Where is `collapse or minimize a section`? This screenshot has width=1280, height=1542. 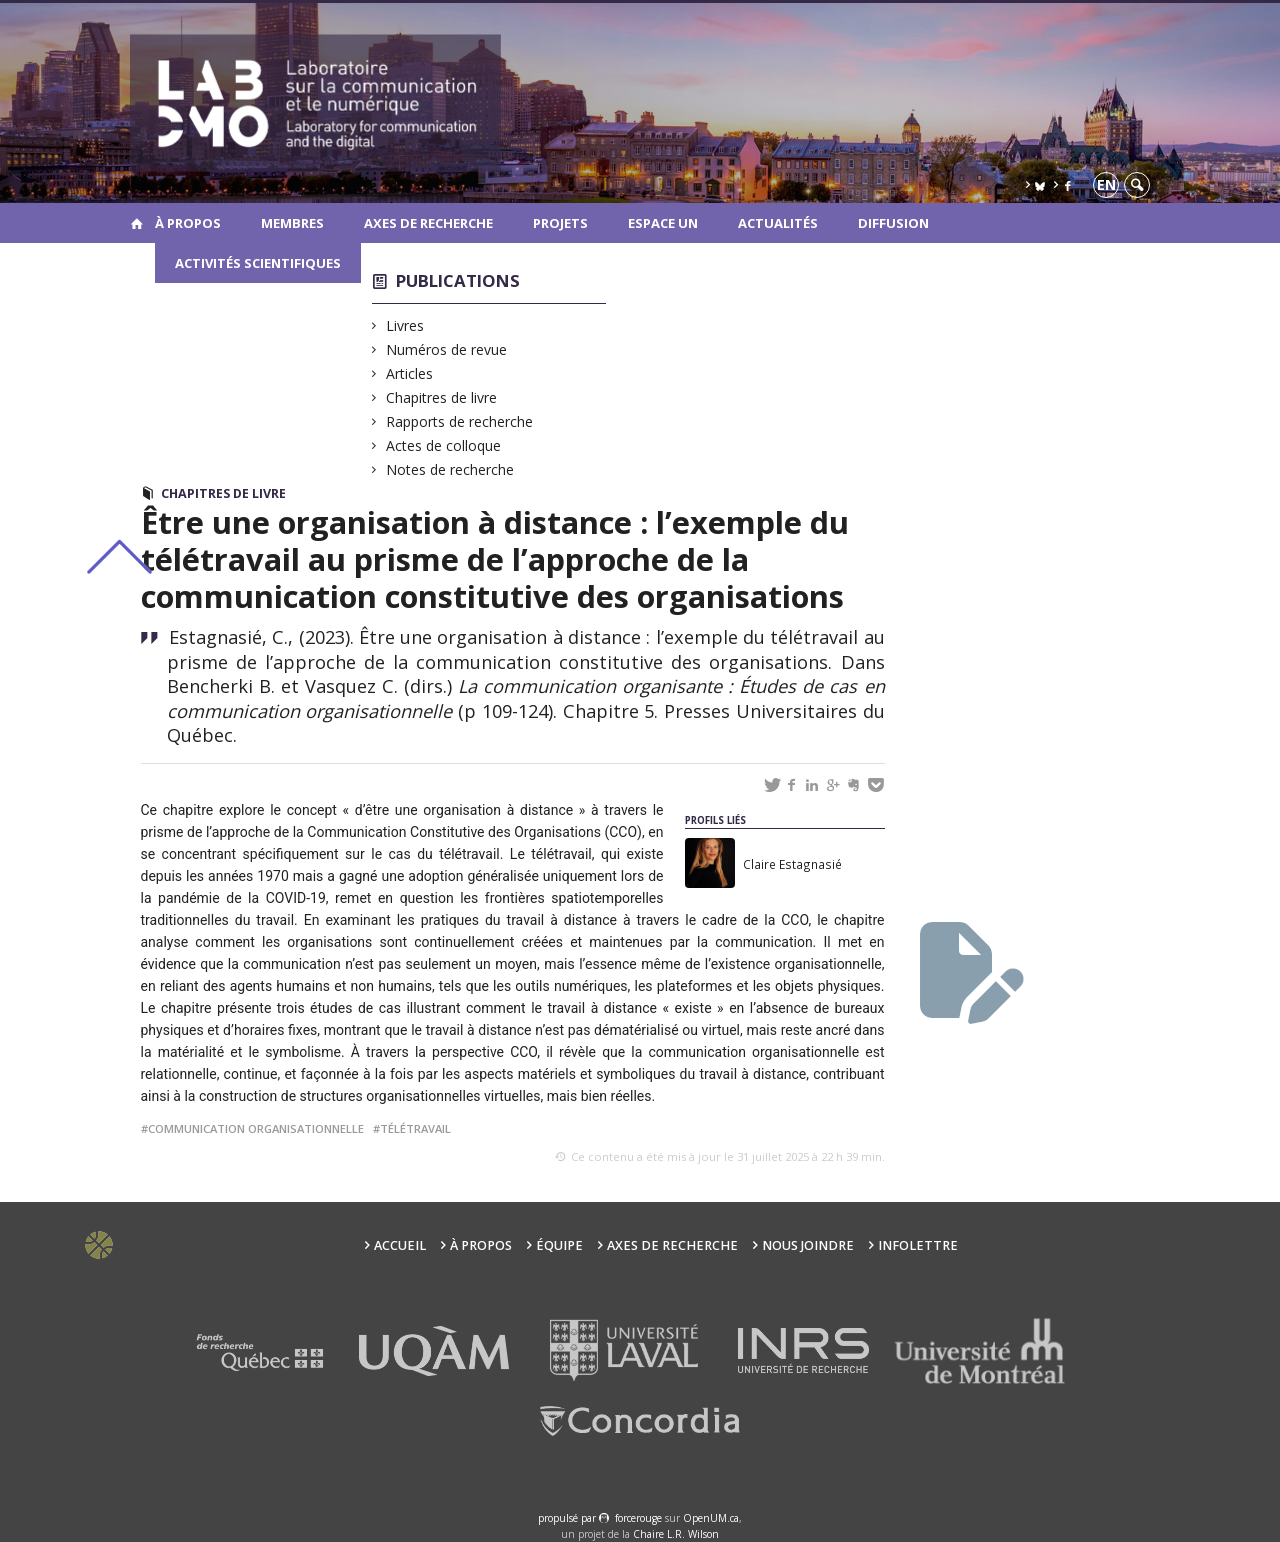 collapse or minimize a section is located at coordinates (119, 575).